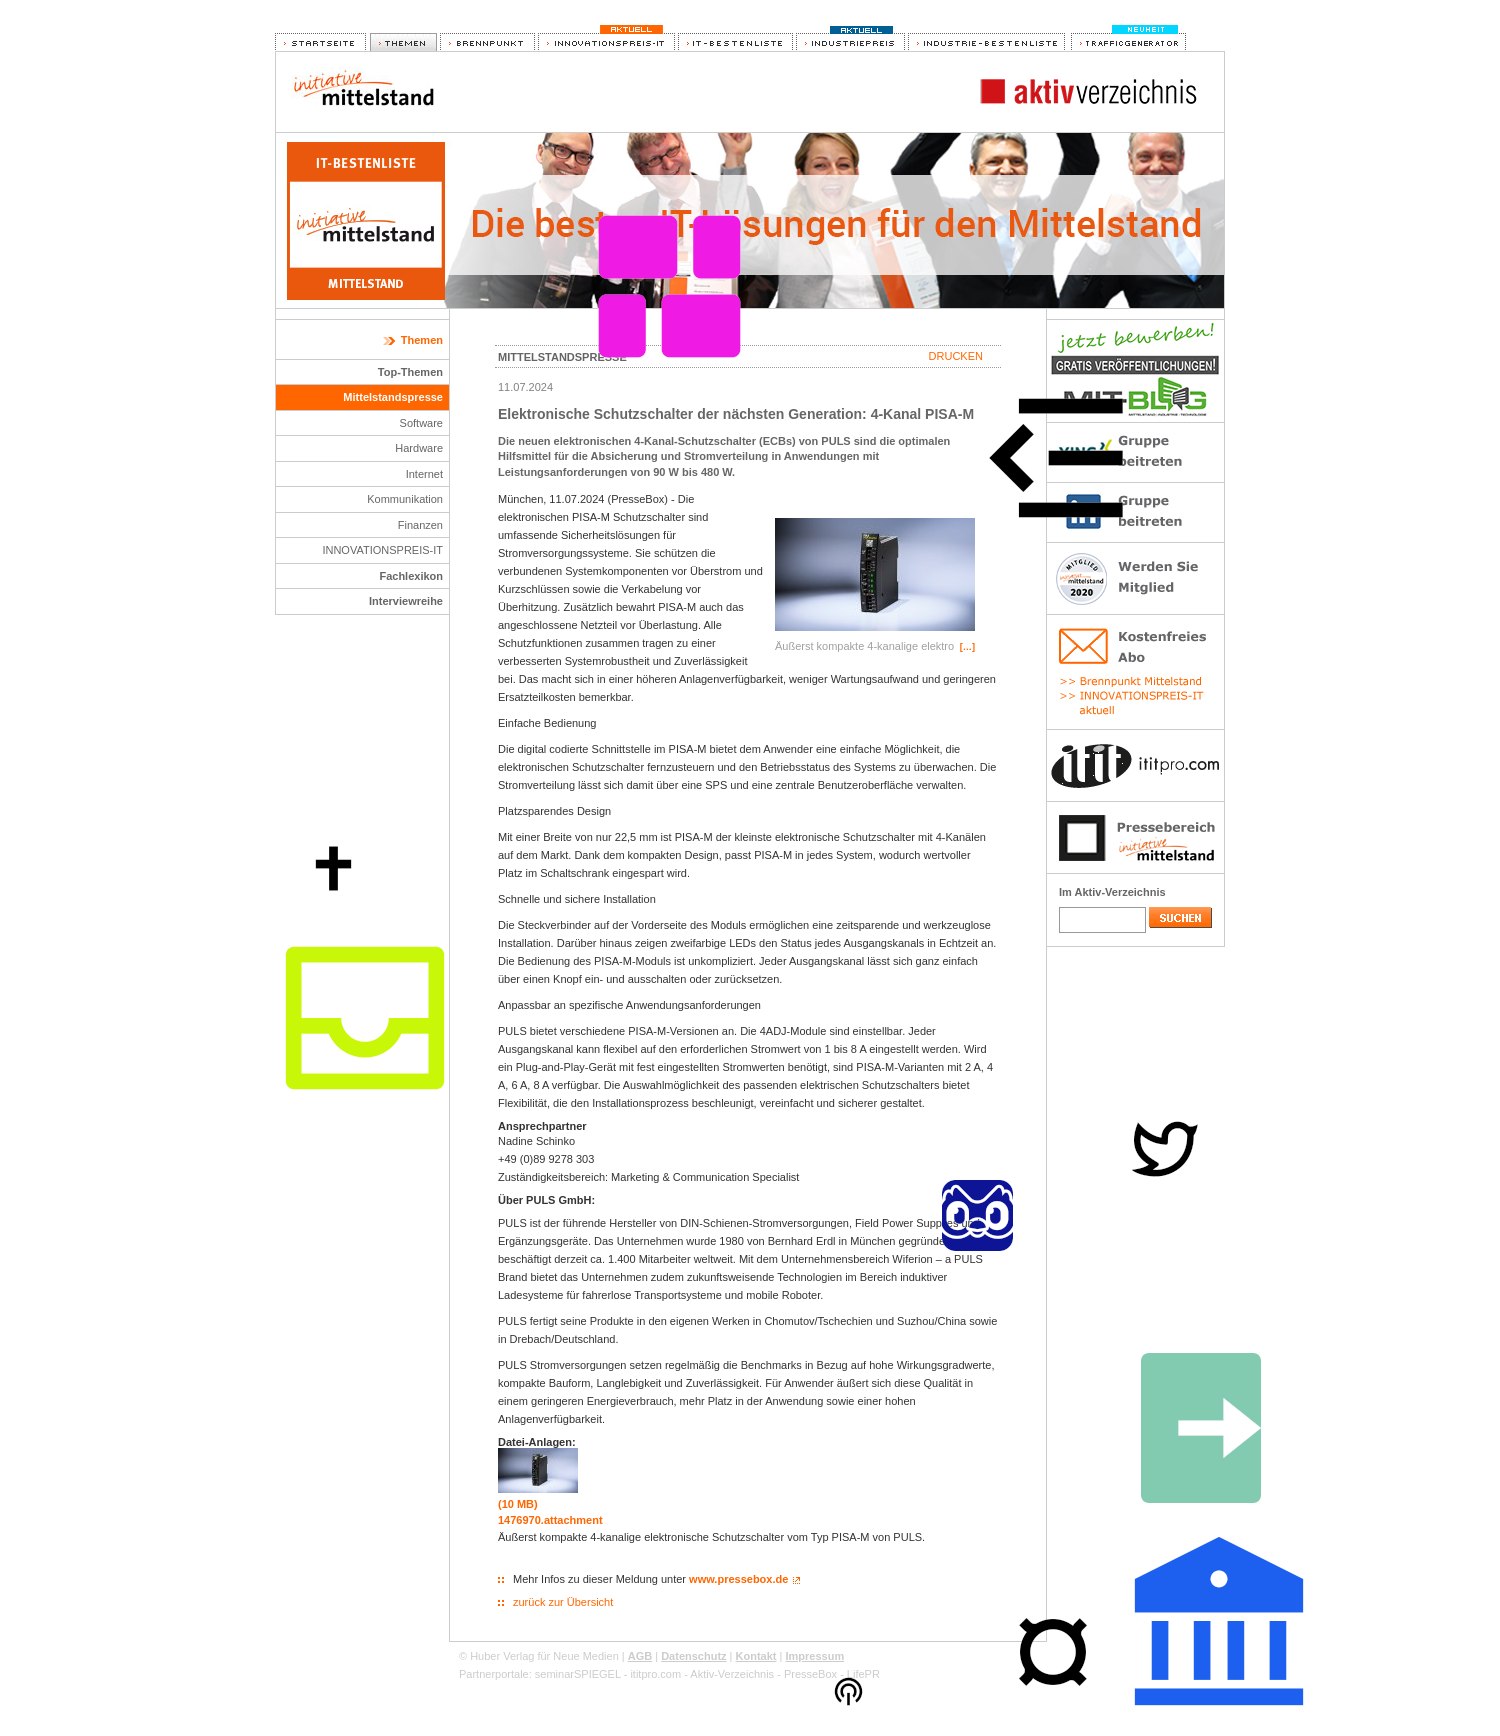 This screenshot has height=1736, width=1500. I want to click on view your inbox, so click(365, 1018).